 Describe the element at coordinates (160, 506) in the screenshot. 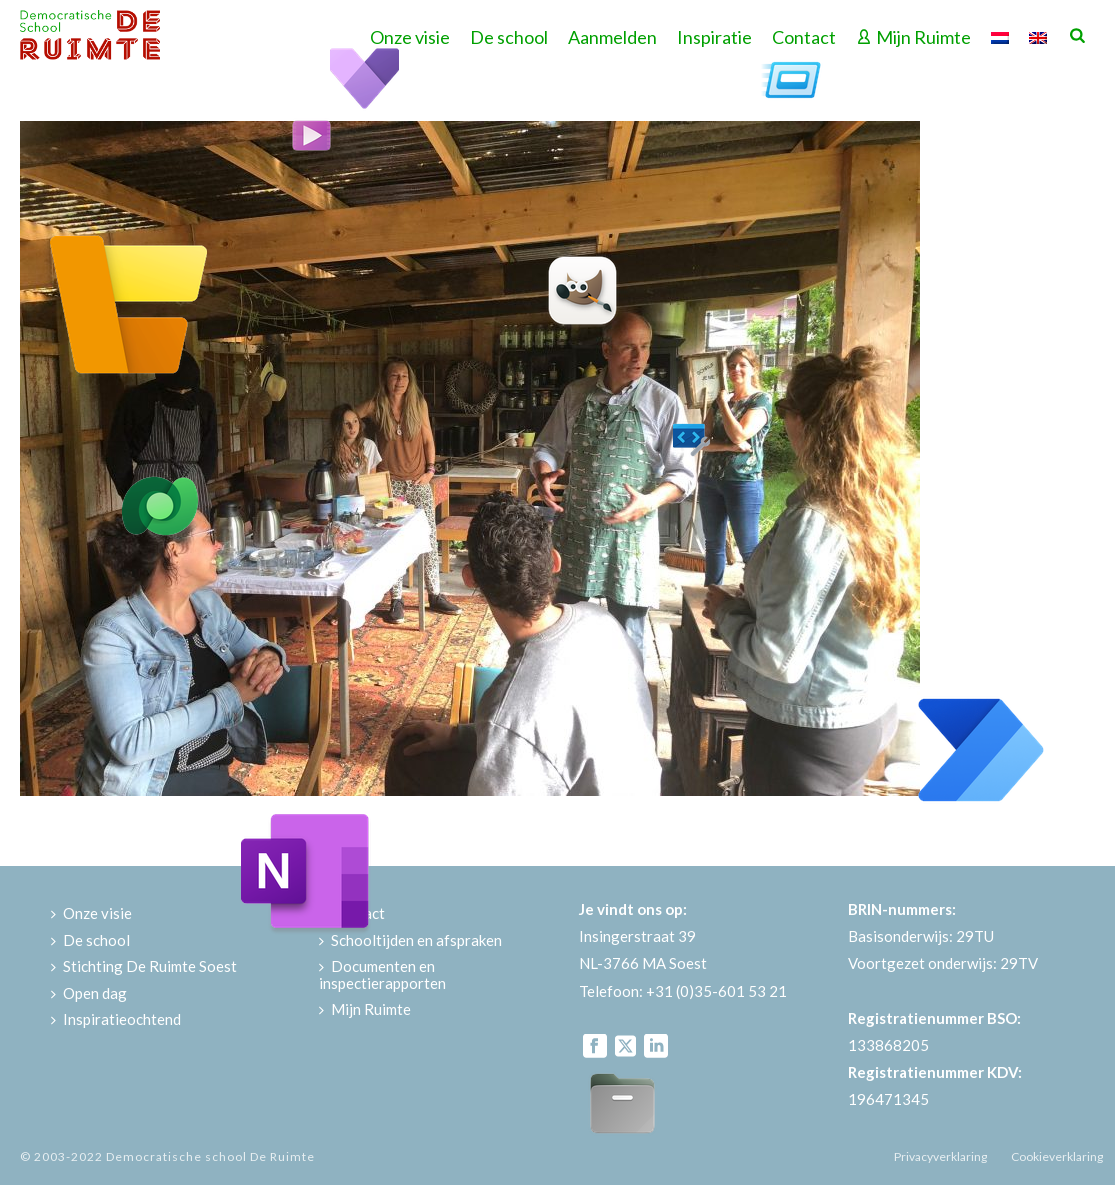

I see `open Microsoft Dataverse app` at that location.